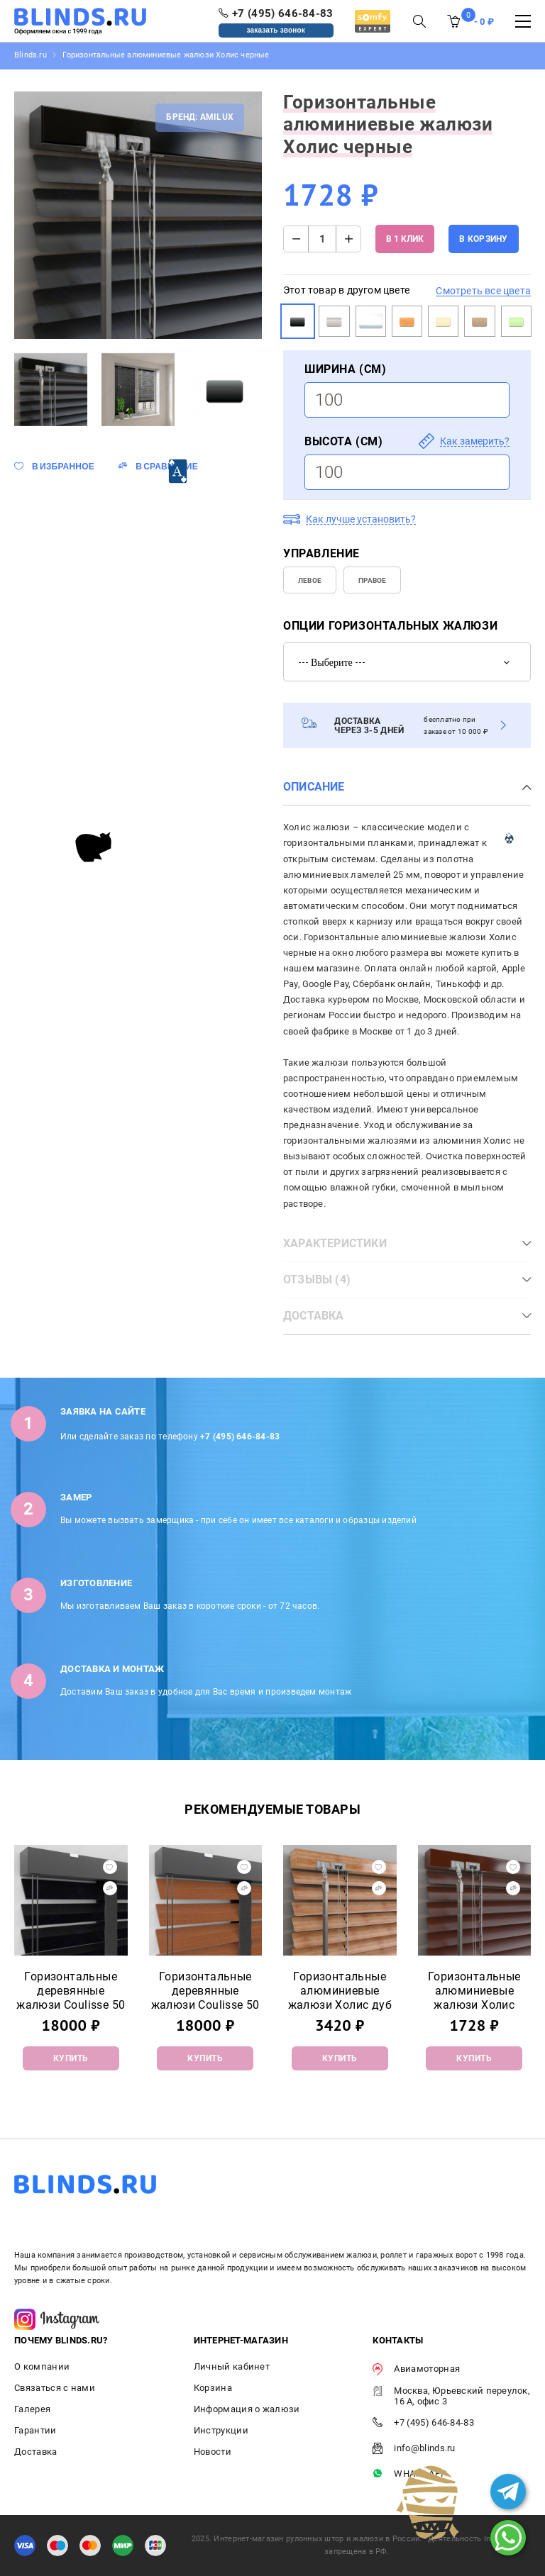 This screenshot has width=545, height=2576. I want to click on indicates player death or game over state, so click(509, 838).